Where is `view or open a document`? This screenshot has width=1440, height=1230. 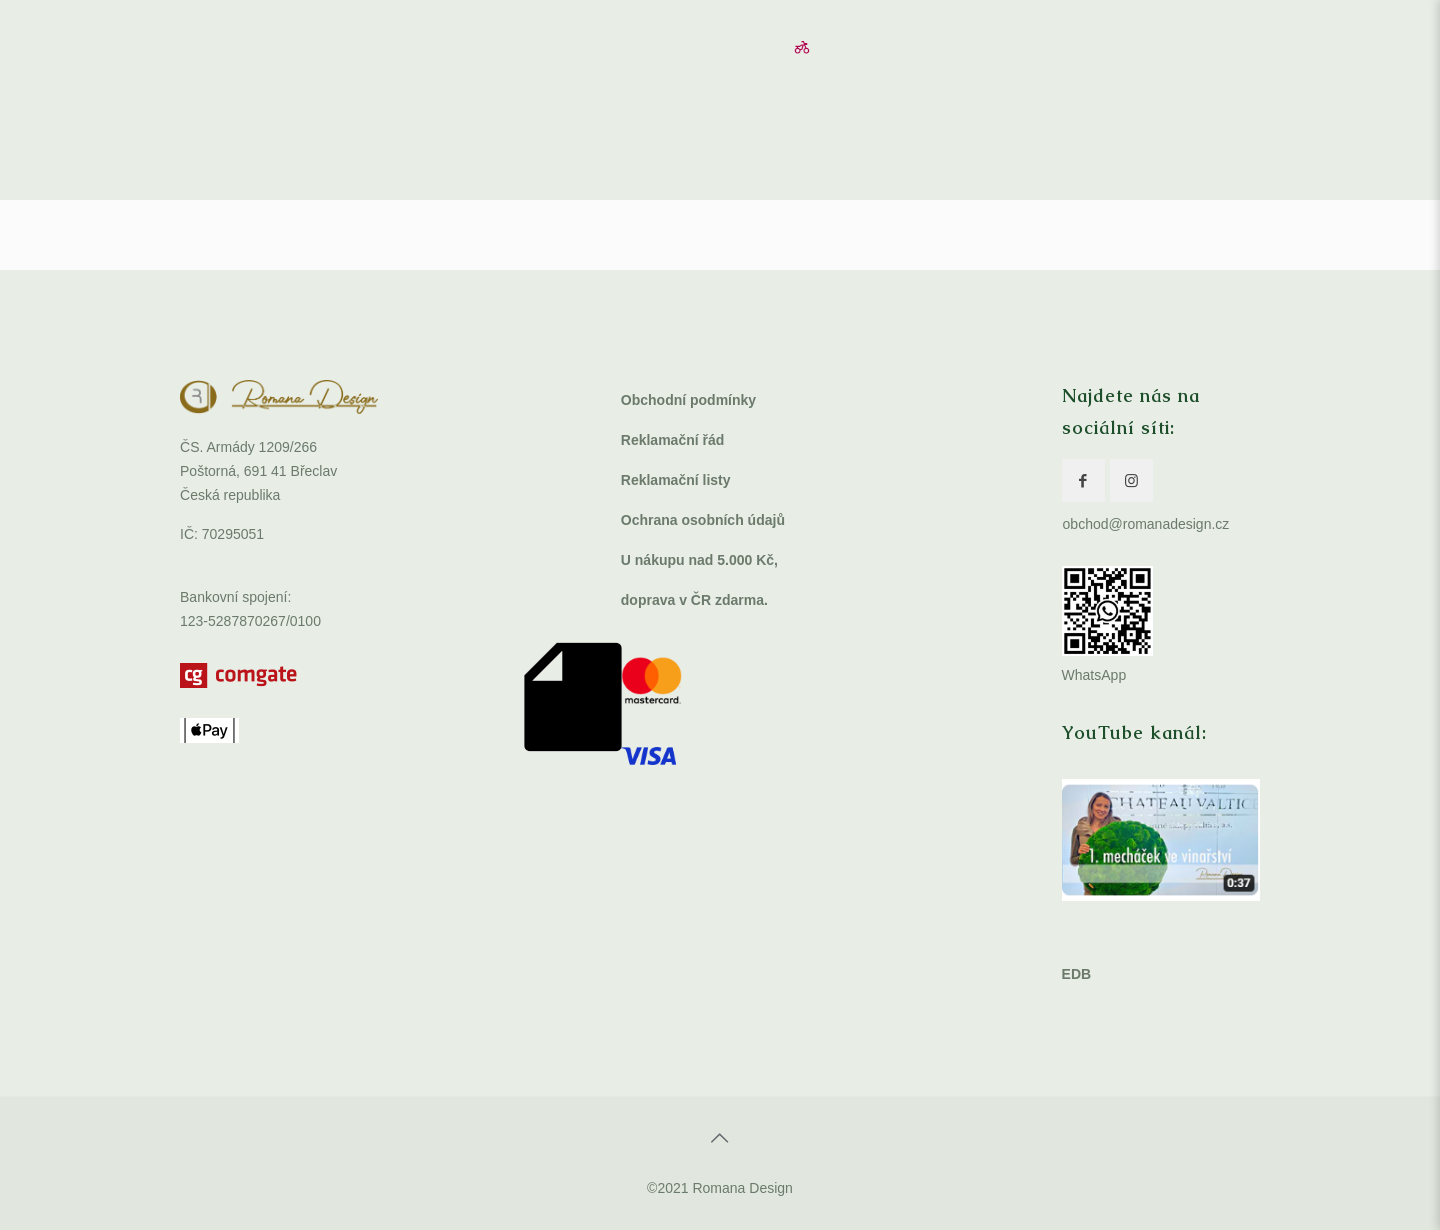 view or open a document is located at coordinates (573, 697).